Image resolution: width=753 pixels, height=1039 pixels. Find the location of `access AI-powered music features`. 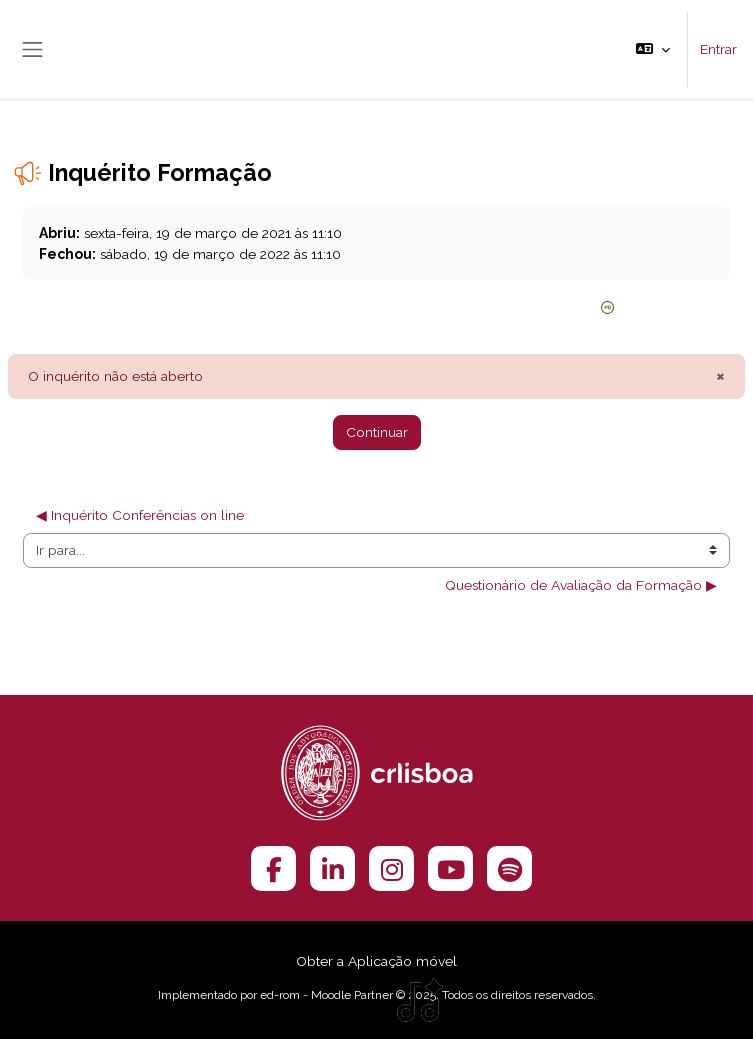

access AI-powered music features is located at coordinates (421, 1002).